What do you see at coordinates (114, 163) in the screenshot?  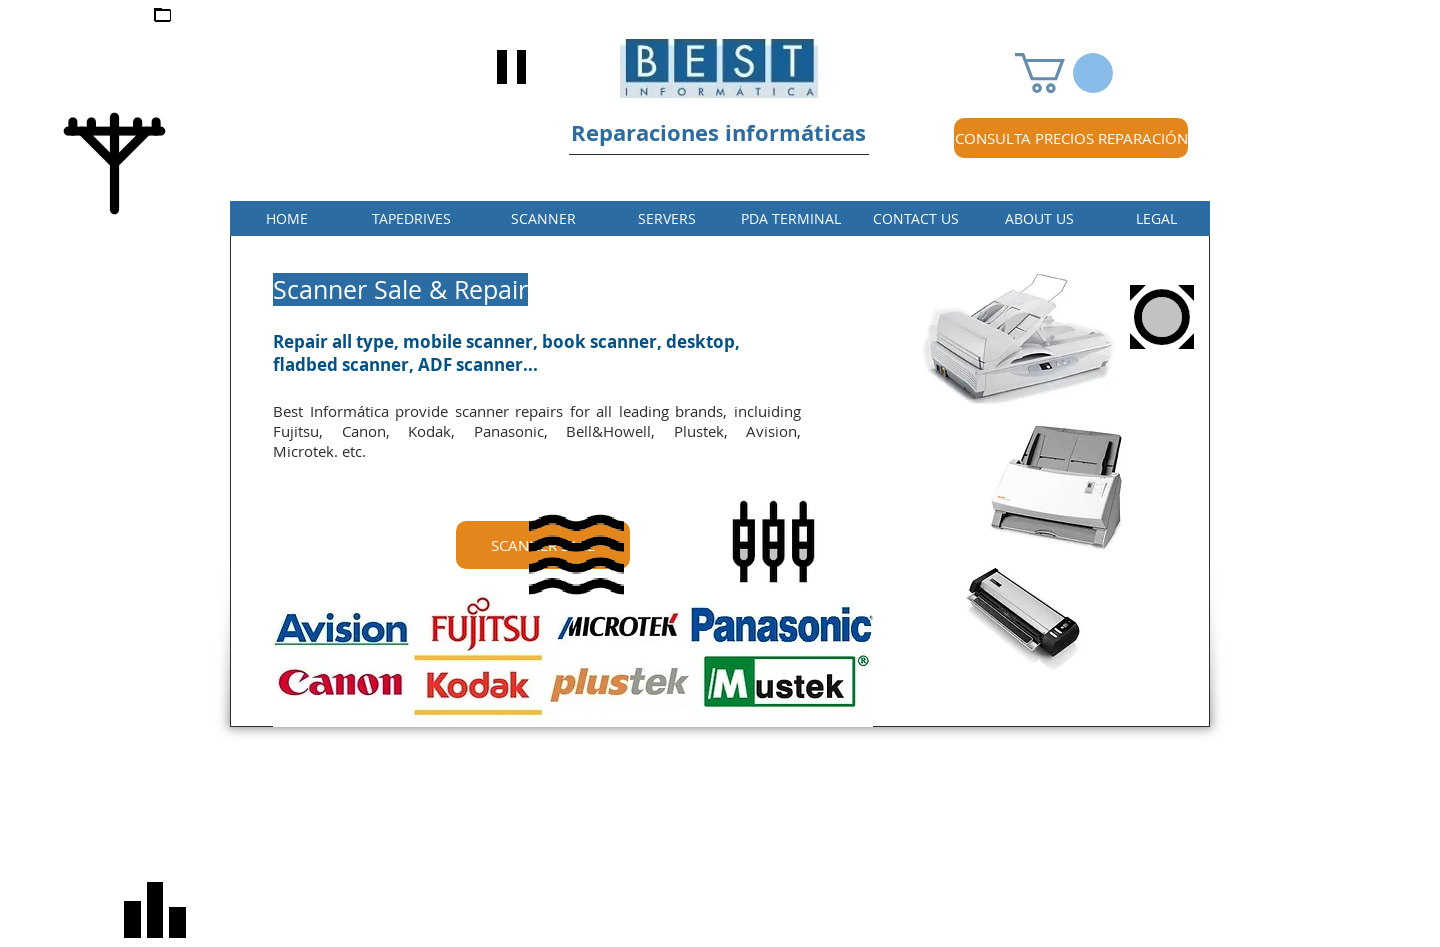 I see `indicates electrical or power utilities` at bounding box center [114, 163].